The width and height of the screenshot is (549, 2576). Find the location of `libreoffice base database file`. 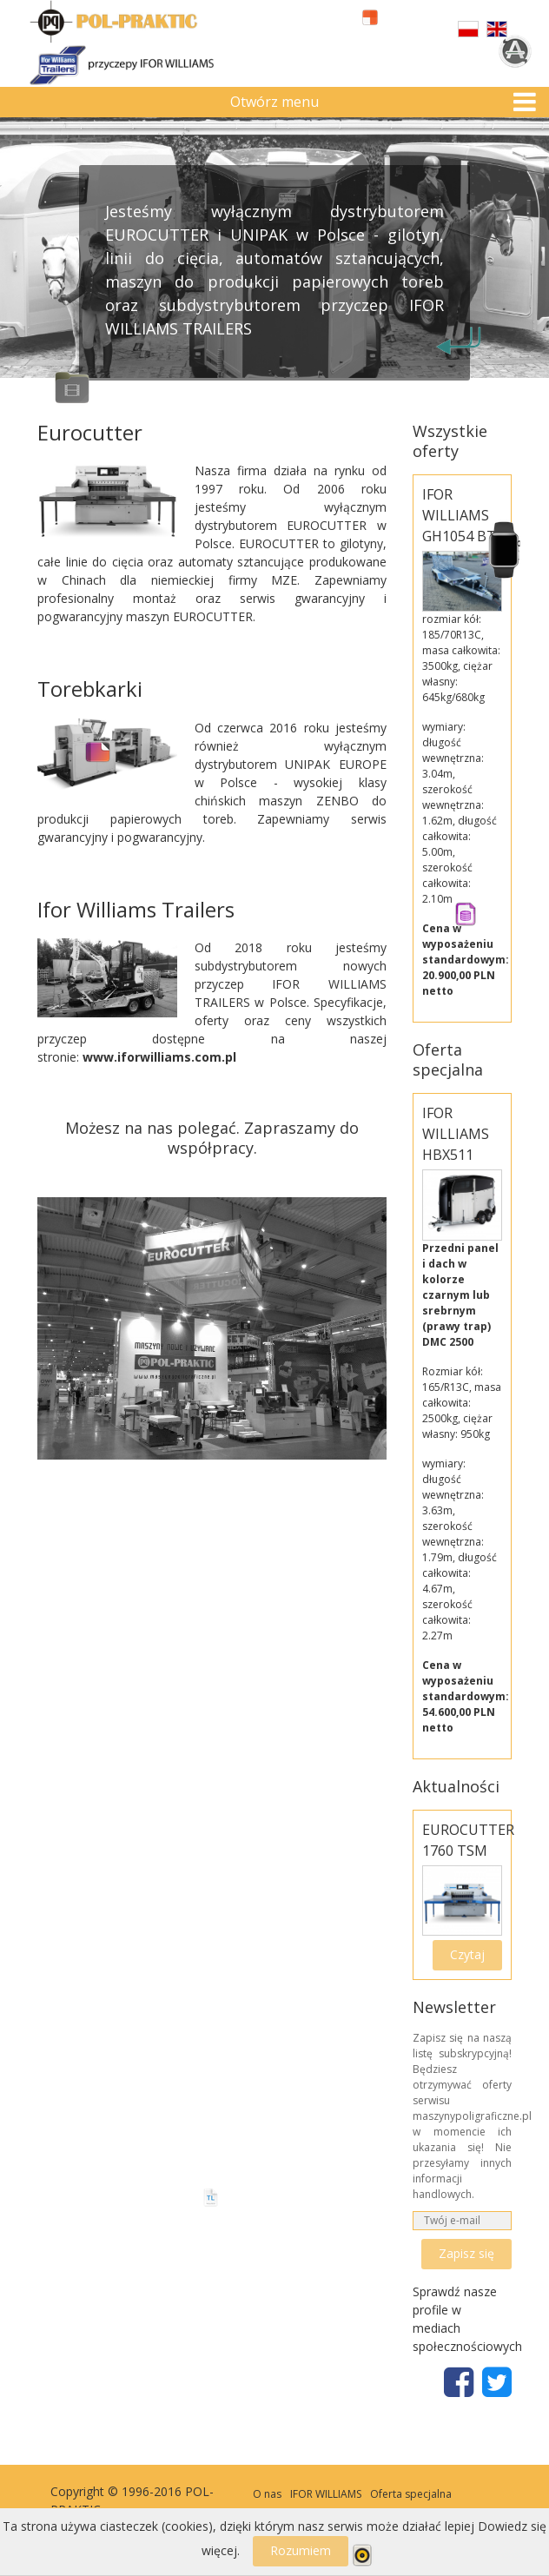

libreoffice base database file is located at coordinates (466, 914).